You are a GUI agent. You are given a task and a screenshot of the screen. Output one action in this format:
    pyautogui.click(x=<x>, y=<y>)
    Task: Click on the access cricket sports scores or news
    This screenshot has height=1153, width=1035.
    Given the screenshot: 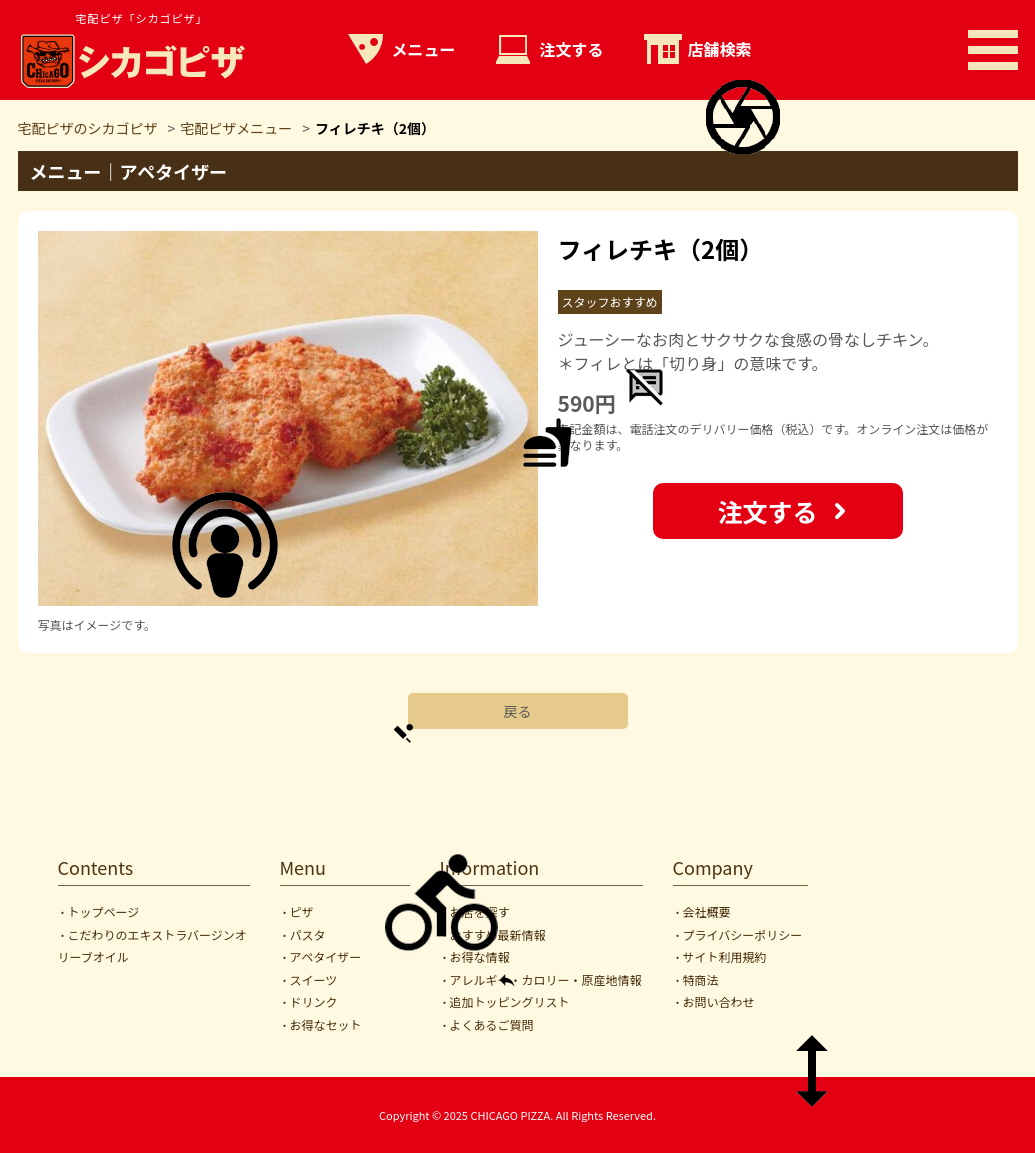 What is the action you would take?
    pyautogui.click(x=403, y=733)
    